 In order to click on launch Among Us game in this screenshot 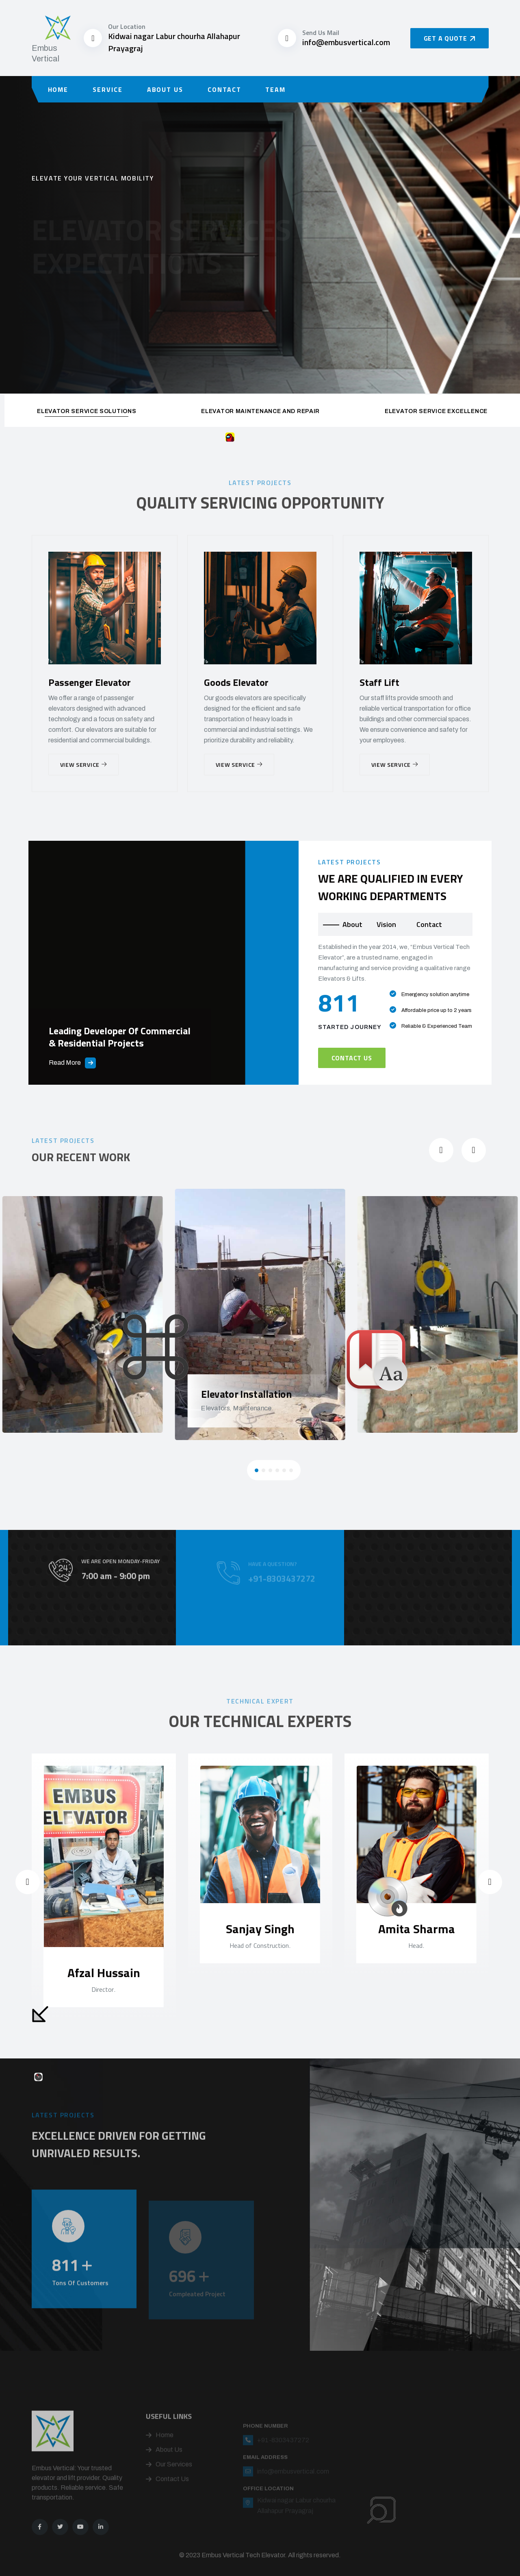, I will do `click(230, 437)`.